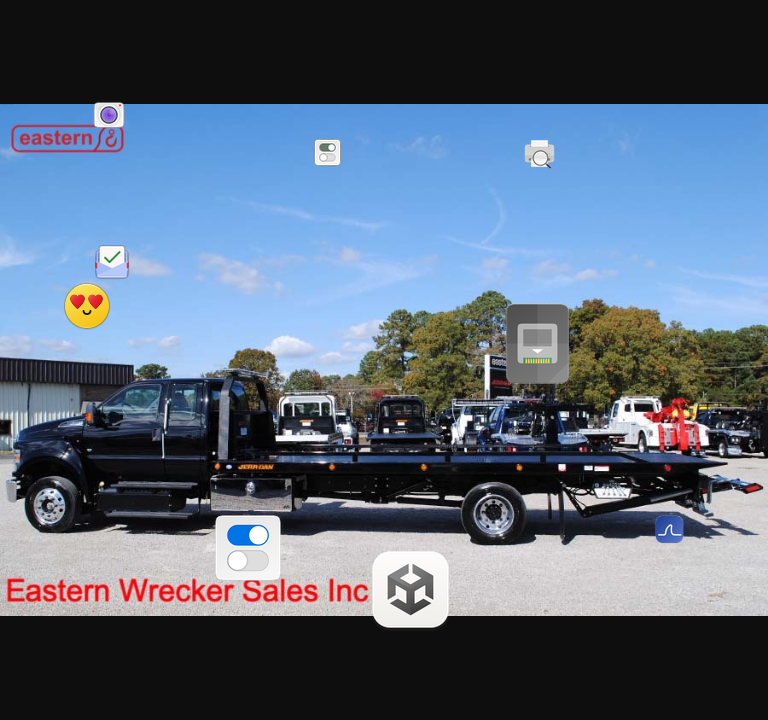 The width and height of the screenshot is (768, 720). What do you see at coordinates (109, 115) in the screenshot?
I see `open the camera app` at bounding box center [109, 115].